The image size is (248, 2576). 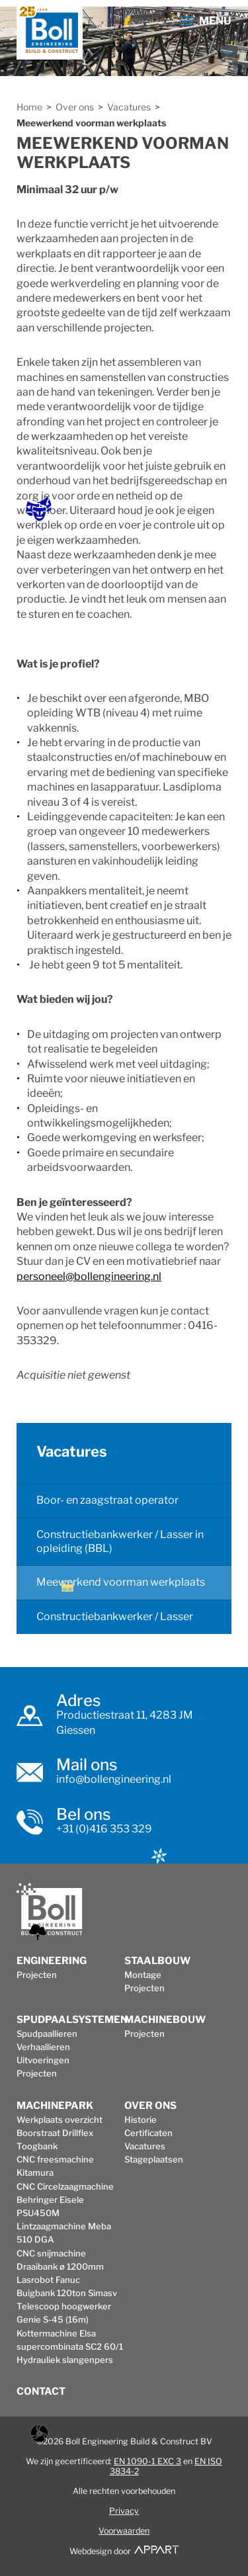 I want to click on mark item as favorite, so click(x=159, y=1856).